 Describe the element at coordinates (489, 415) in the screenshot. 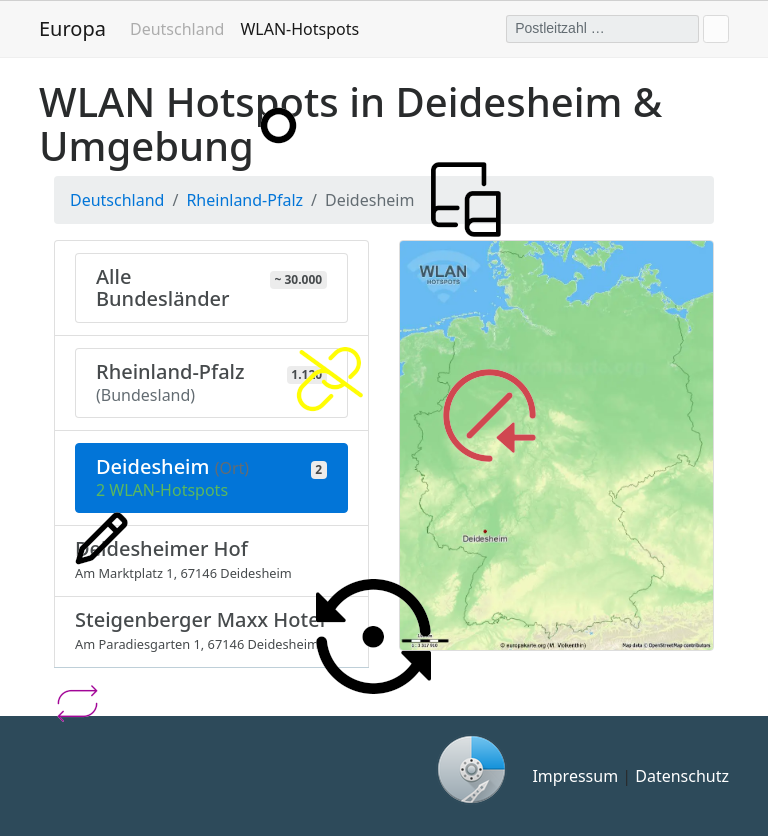

I see `indicates a tracked issue was closed as not planned` at that location.